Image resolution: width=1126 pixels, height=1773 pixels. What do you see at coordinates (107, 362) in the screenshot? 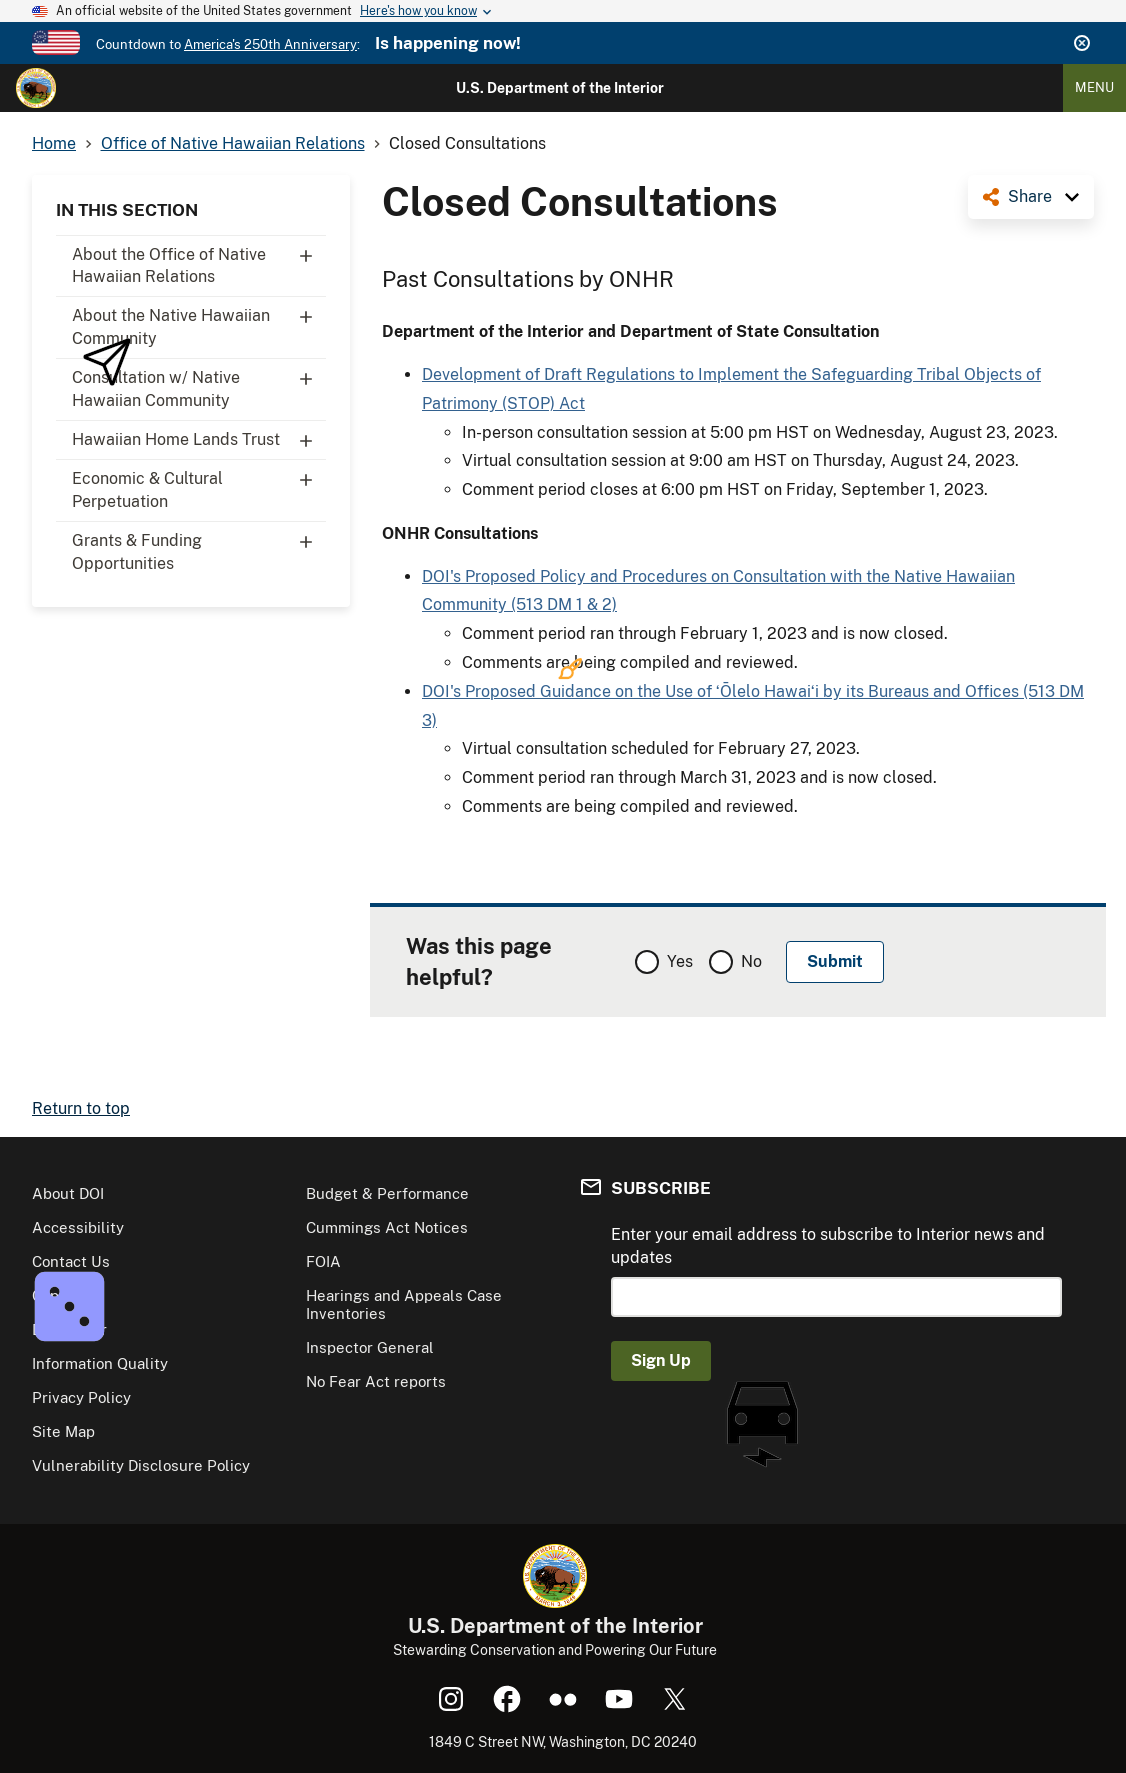
I see `send a message` at bounding box center [107, 362].